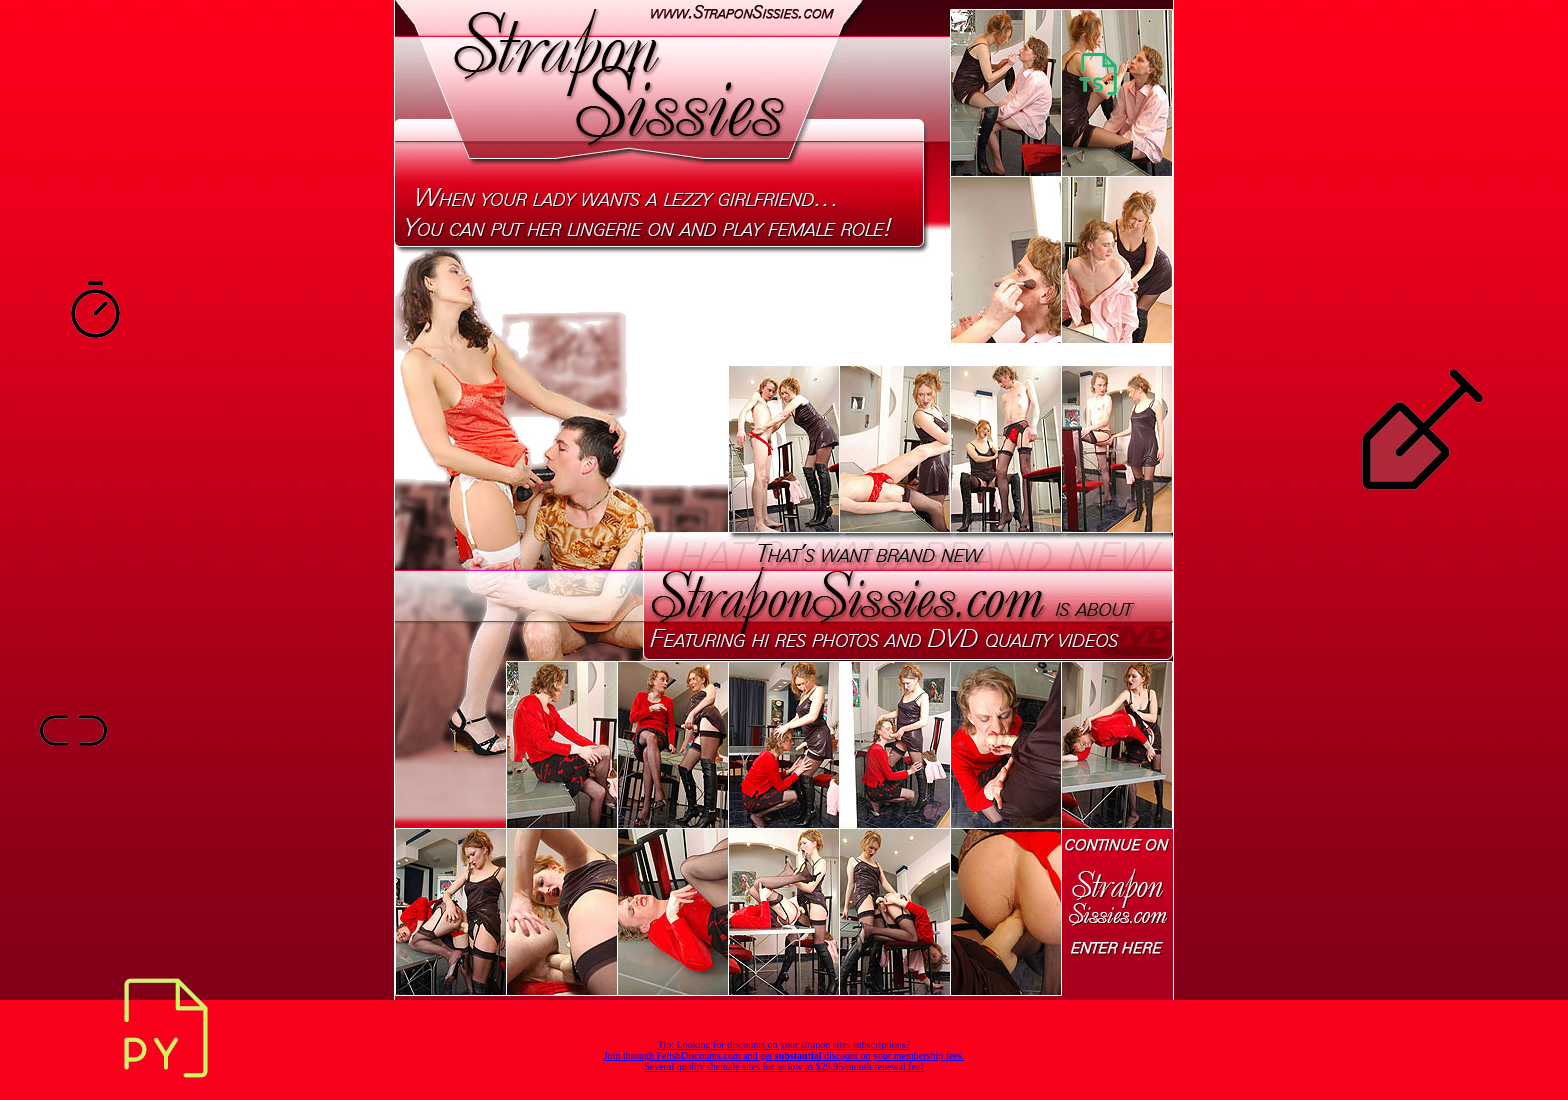  Describe the element at coordinates (1420, 431) in the screenshot. I see `gardening or landscaping tools` at that location.